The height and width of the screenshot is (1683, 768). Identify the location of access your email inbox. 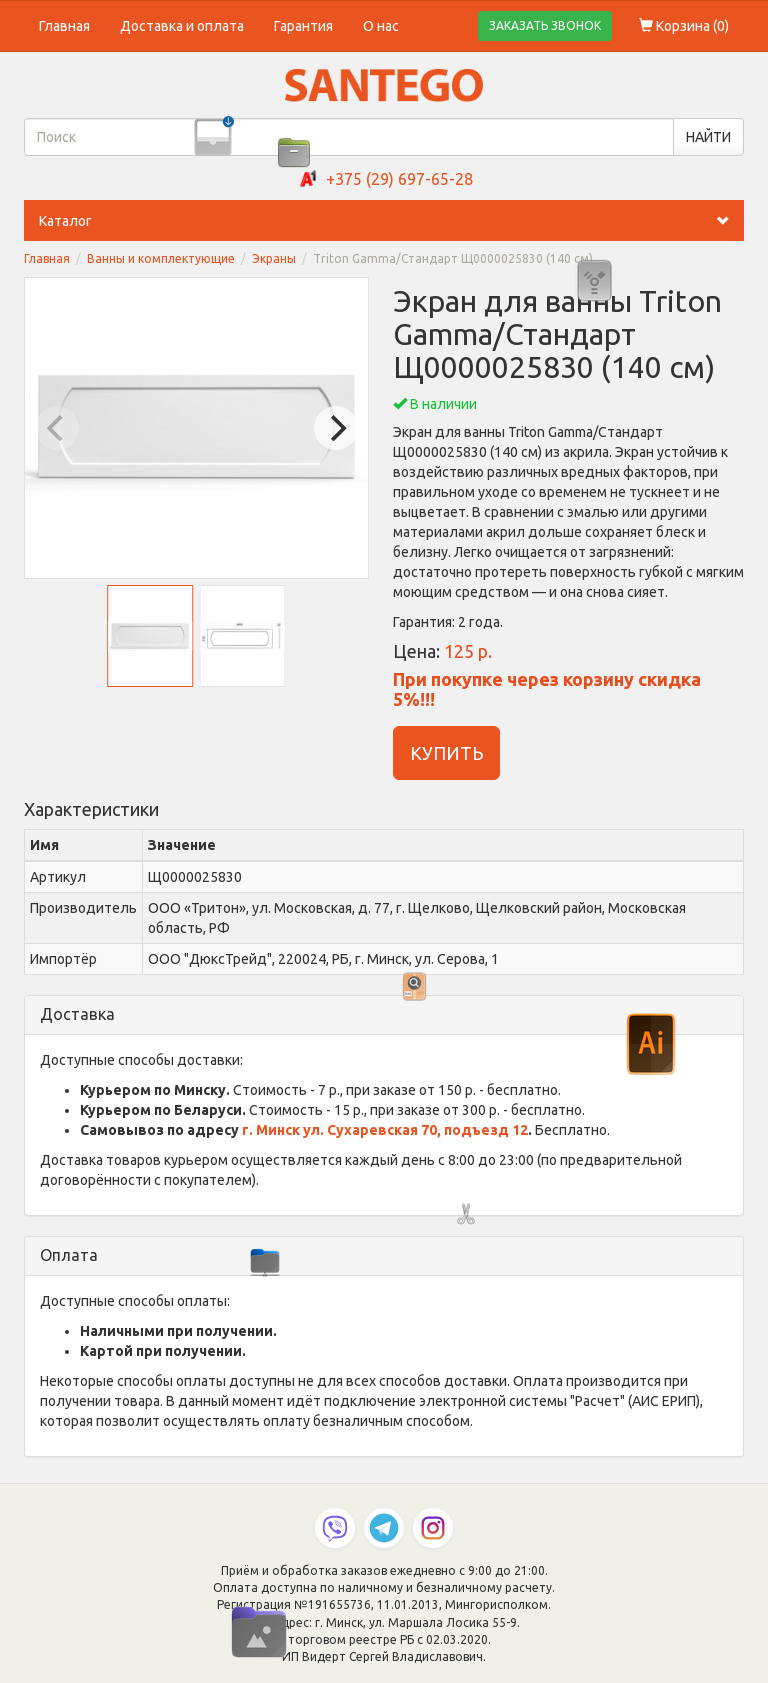
(213, 137).